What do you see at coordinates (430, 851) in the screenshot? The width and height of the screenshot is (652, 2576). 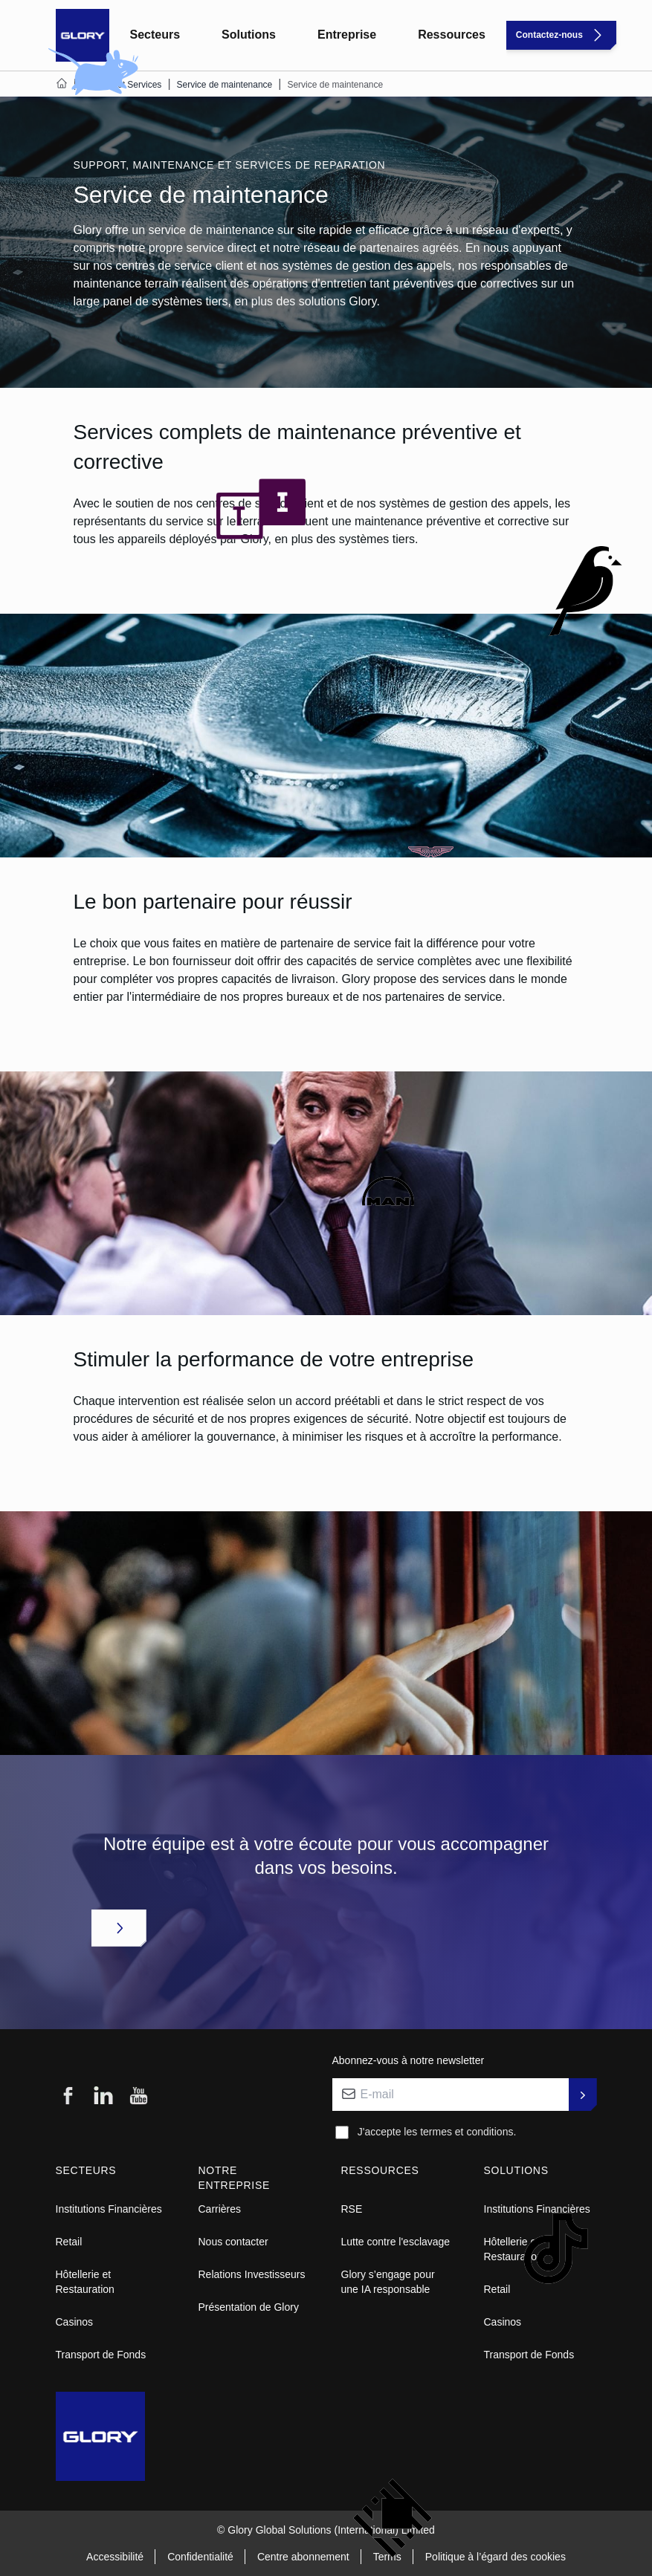 I see `Aston Martin brand logo` at bounding box center [430, 851].